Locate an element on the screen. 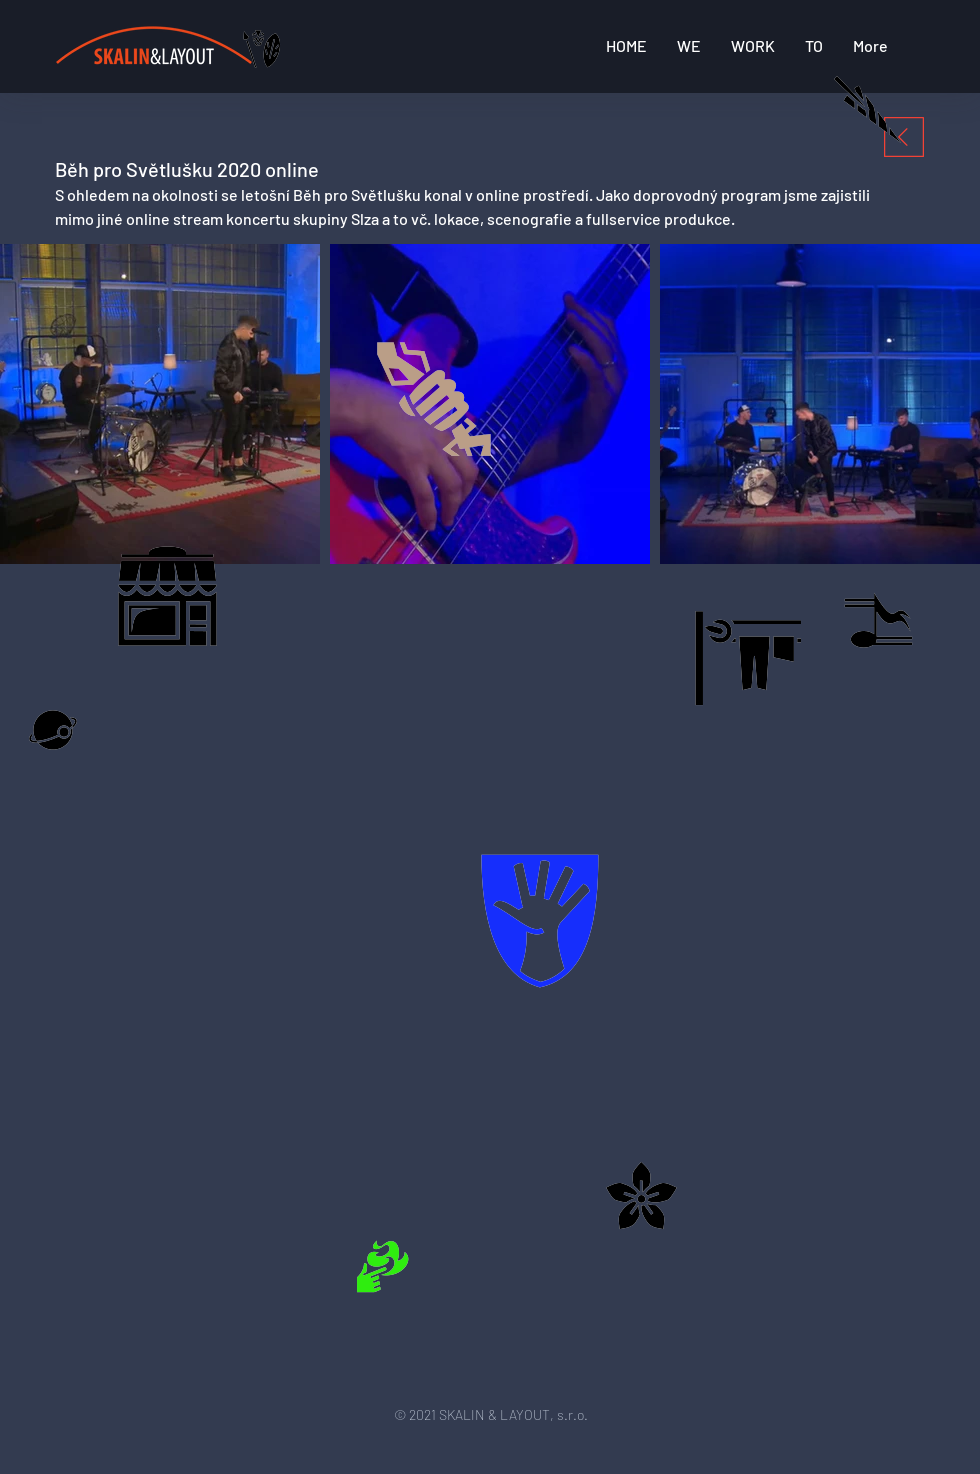  jasmine flower icon for aromatherapy or fragrance settings is located at coordinates (641, 1195).